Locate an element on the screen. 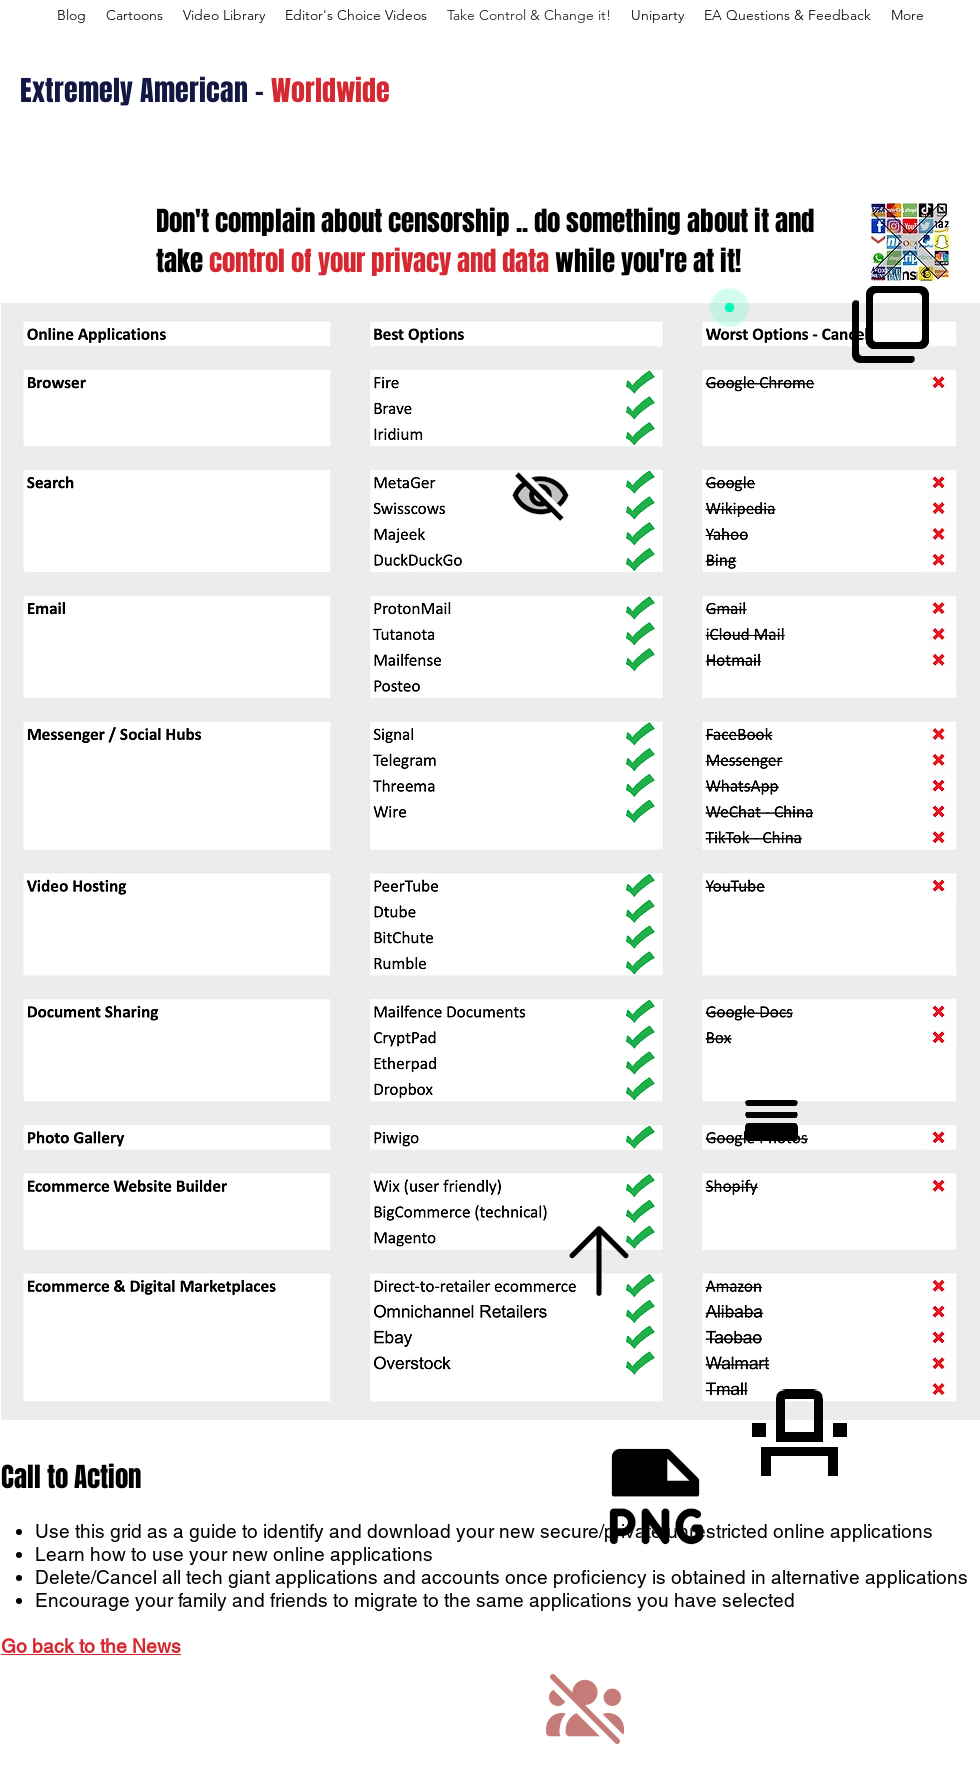 The height and width of the screenshot is (1783, 980). split view horizontally is located at coordinates (771, 1120).